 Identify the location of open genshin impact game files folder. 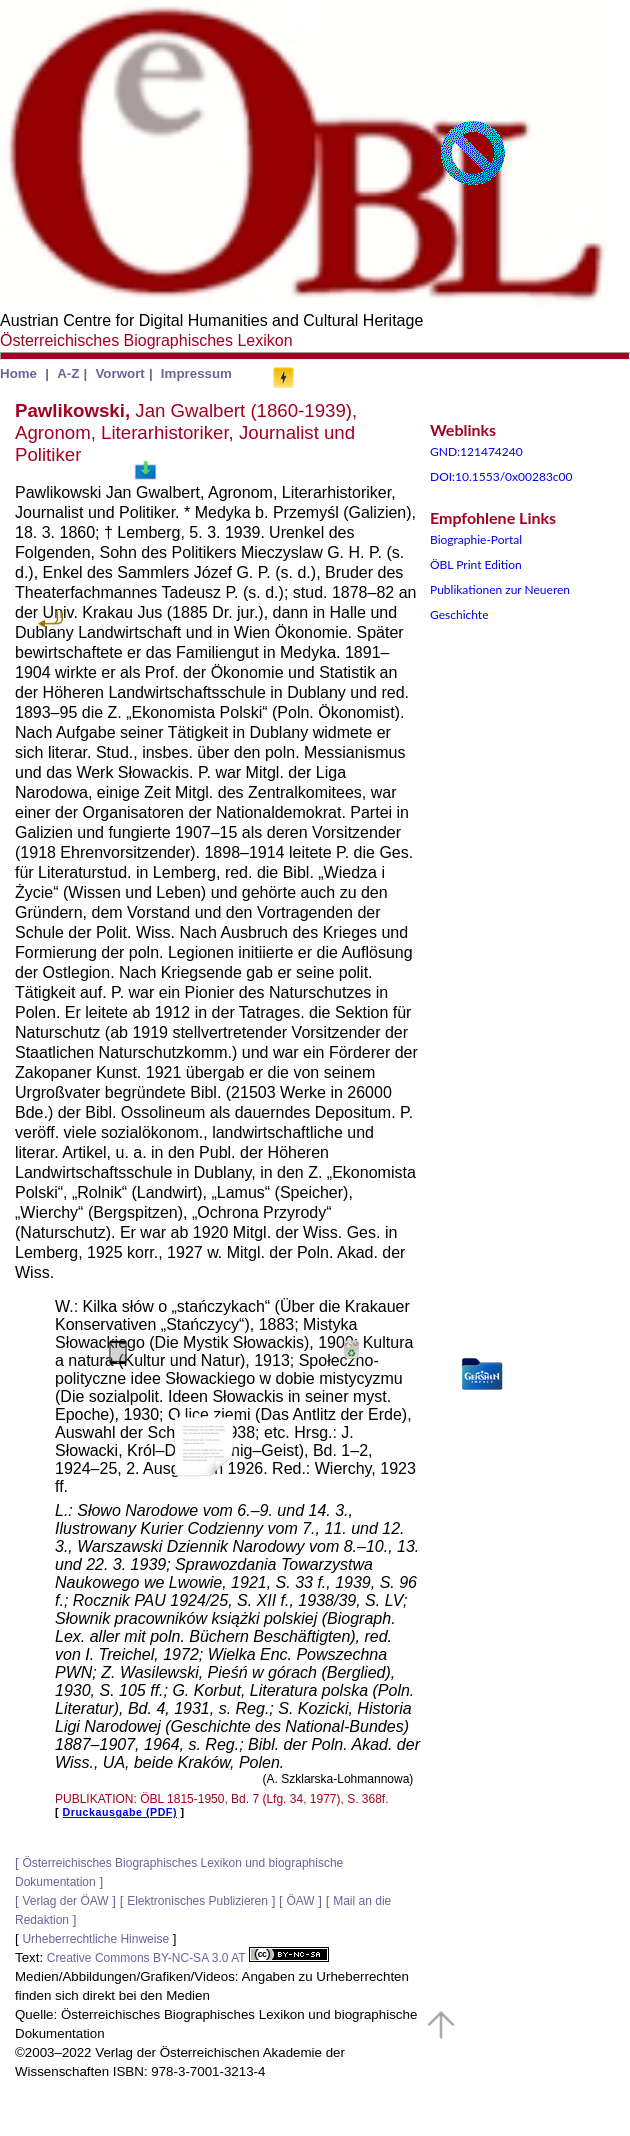
(482, 1375).